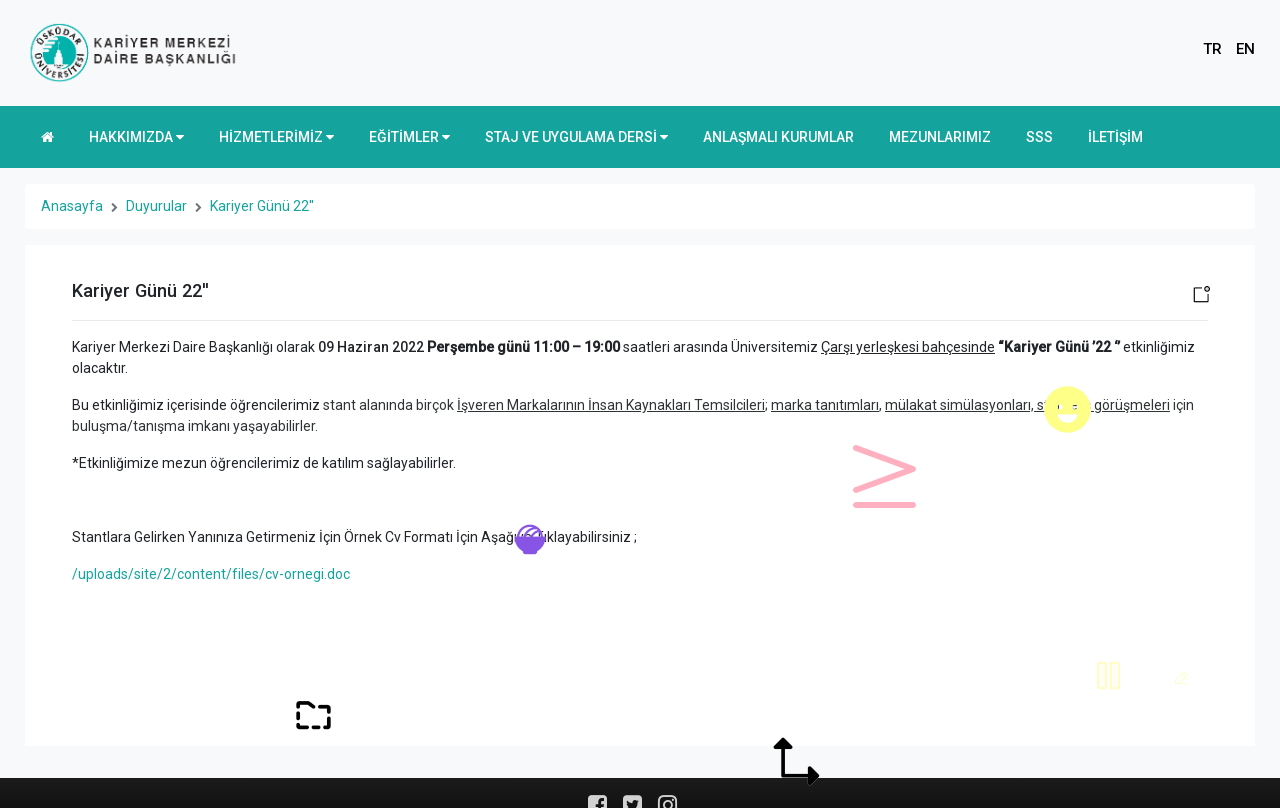  Describe the element at coordinates (1181, 678) in the screenshot. I see `edit or modify content` at that location.